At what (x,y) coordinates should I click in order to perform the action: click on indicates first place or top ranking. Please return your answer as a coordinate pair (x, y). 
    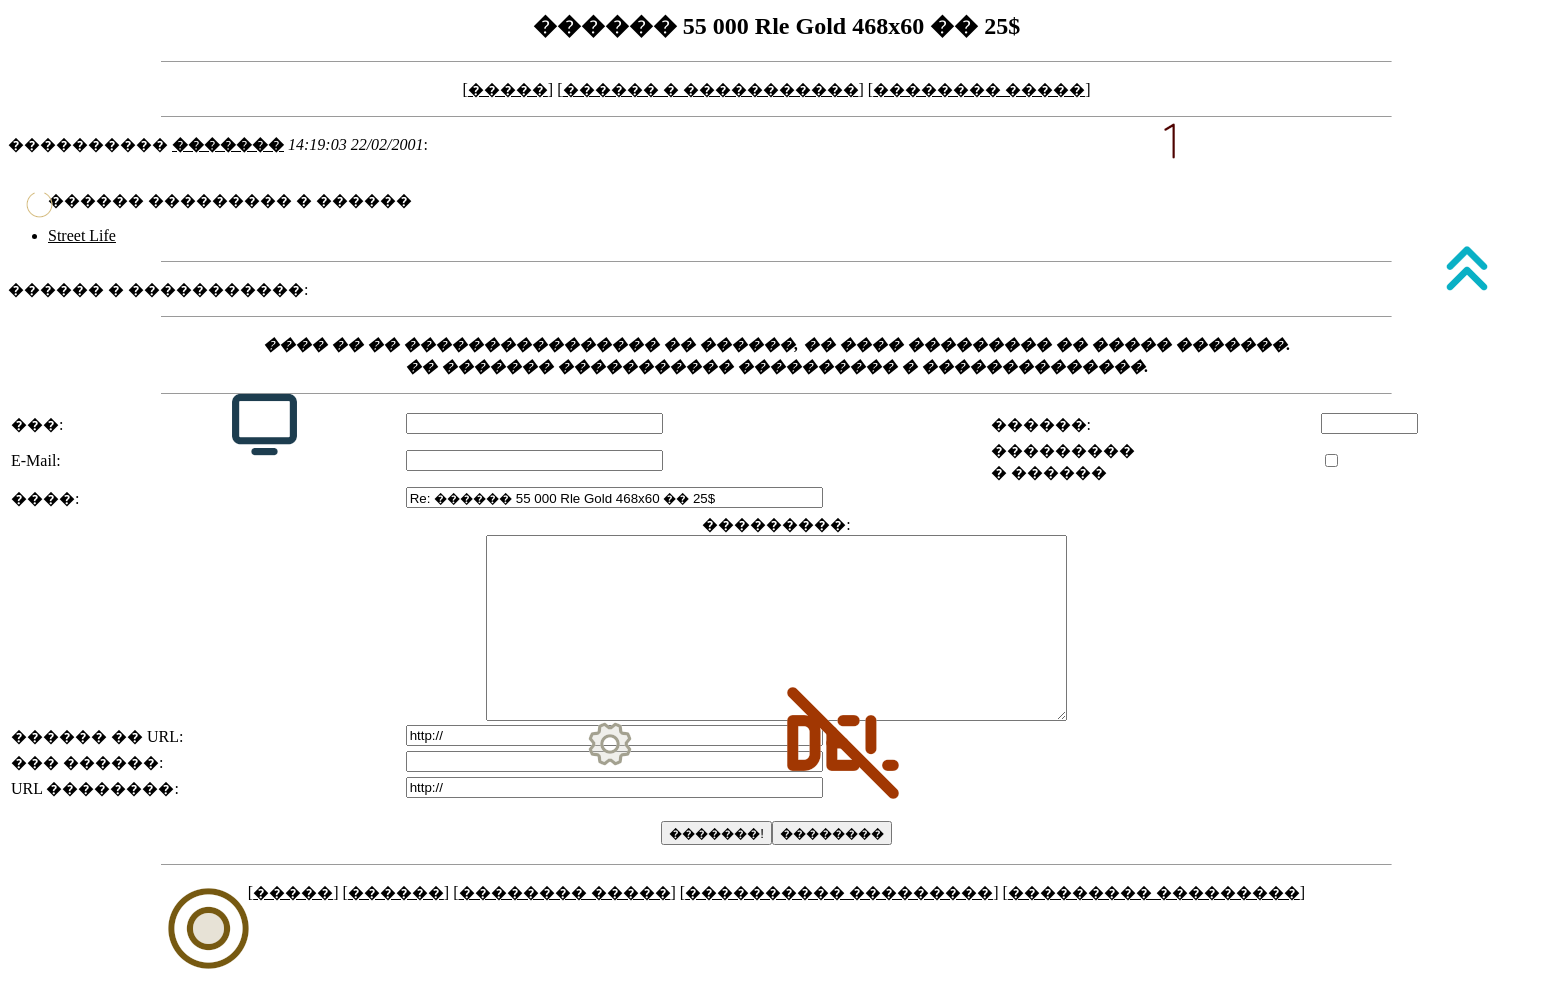
    Looking at the image, I should click on (1172, 141).